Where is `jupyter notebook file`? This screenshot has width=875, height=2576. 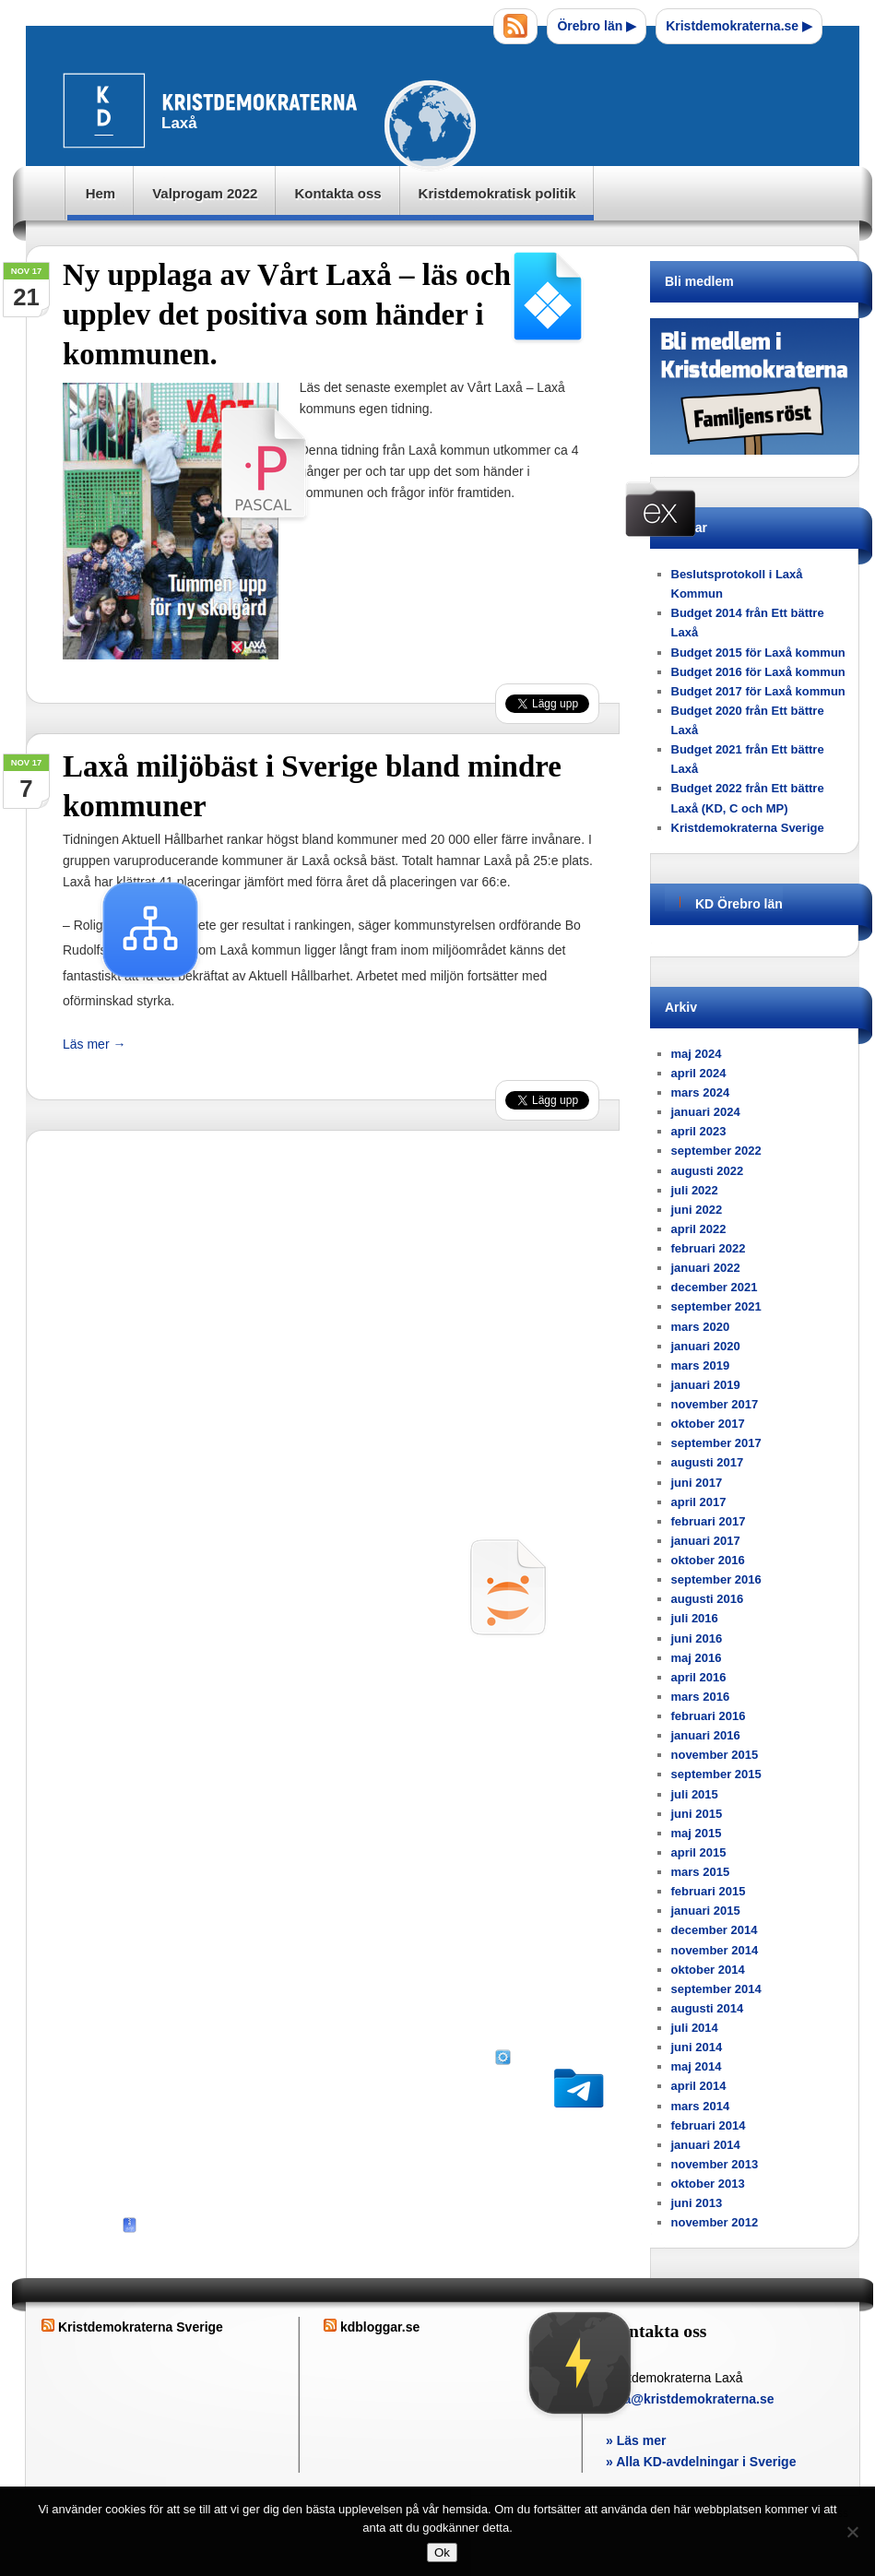
jupyter notebook file is located at coordinates (508, 1587).